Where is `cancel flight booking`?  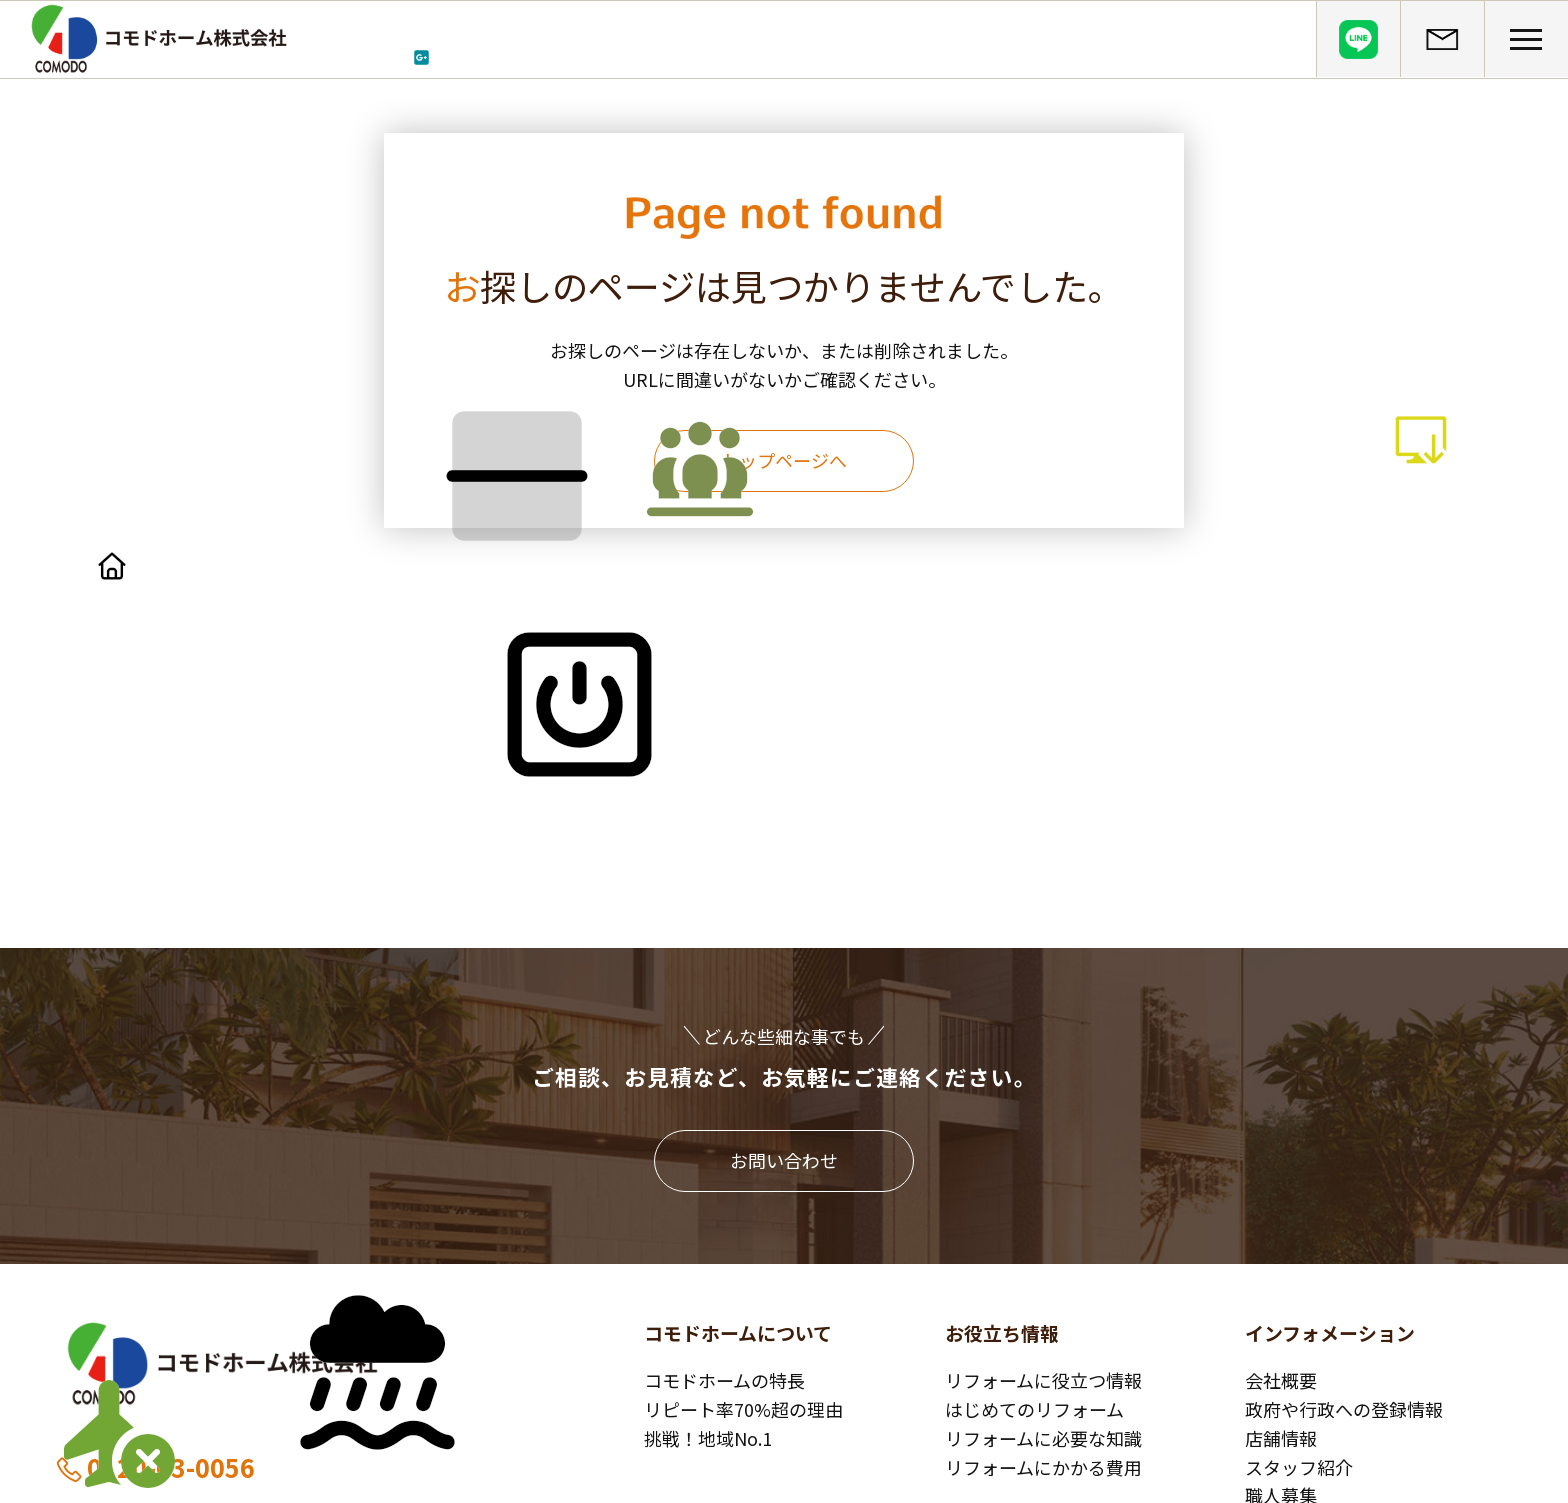
cancel flight booking is located at coordinates (115, 1434).